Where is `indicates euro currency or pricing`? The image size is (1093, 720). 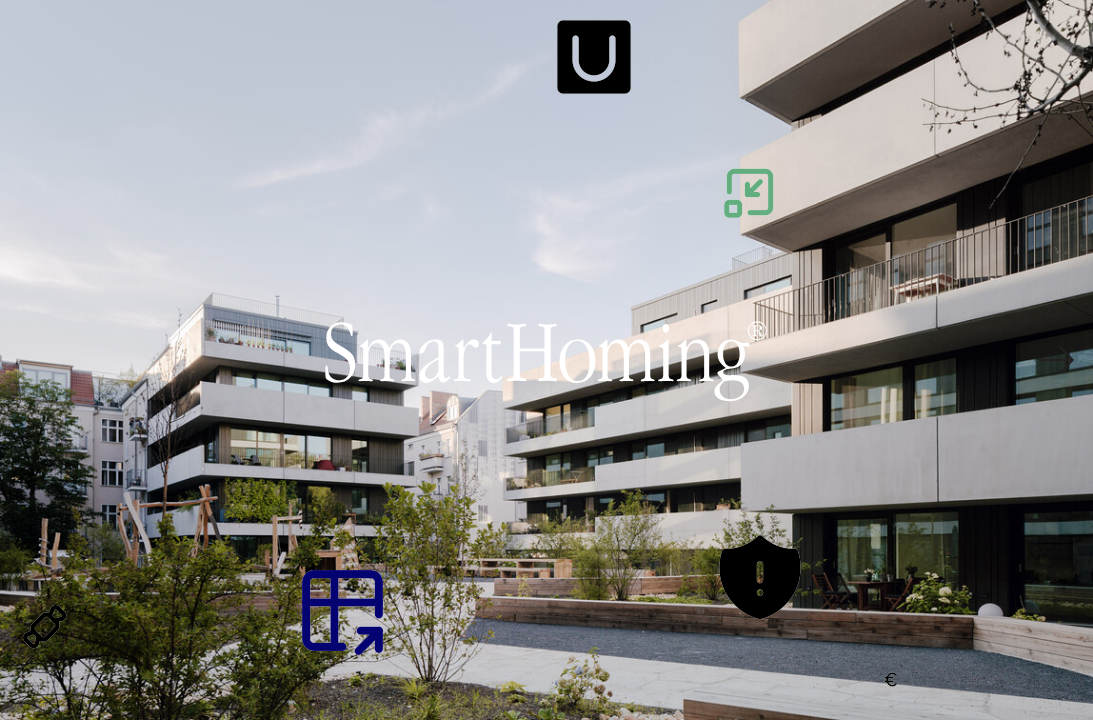
indicates euro currency or pricing is located at coordinates (891, 679).